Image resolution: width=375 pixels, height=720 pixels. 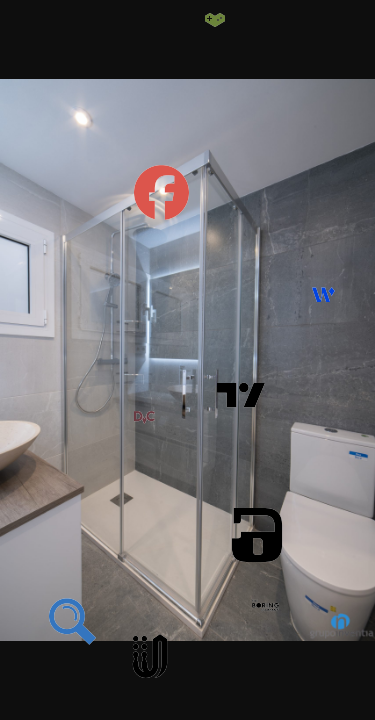 What do you see at coordinates (215, 20) in the screenshot?
I see `open YouTube Gaming app` at bounding box center [215, 20].